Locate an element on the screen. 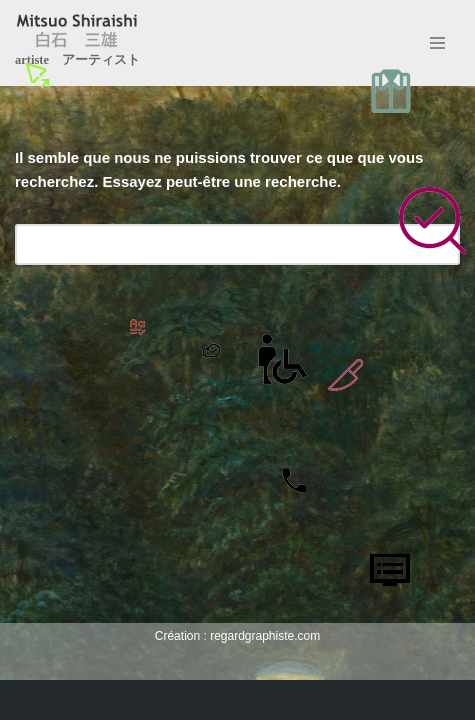 Image resolution: width=475 pixels, height=720 pixels. code scan completed successfully is located at coordinates (434, 222).